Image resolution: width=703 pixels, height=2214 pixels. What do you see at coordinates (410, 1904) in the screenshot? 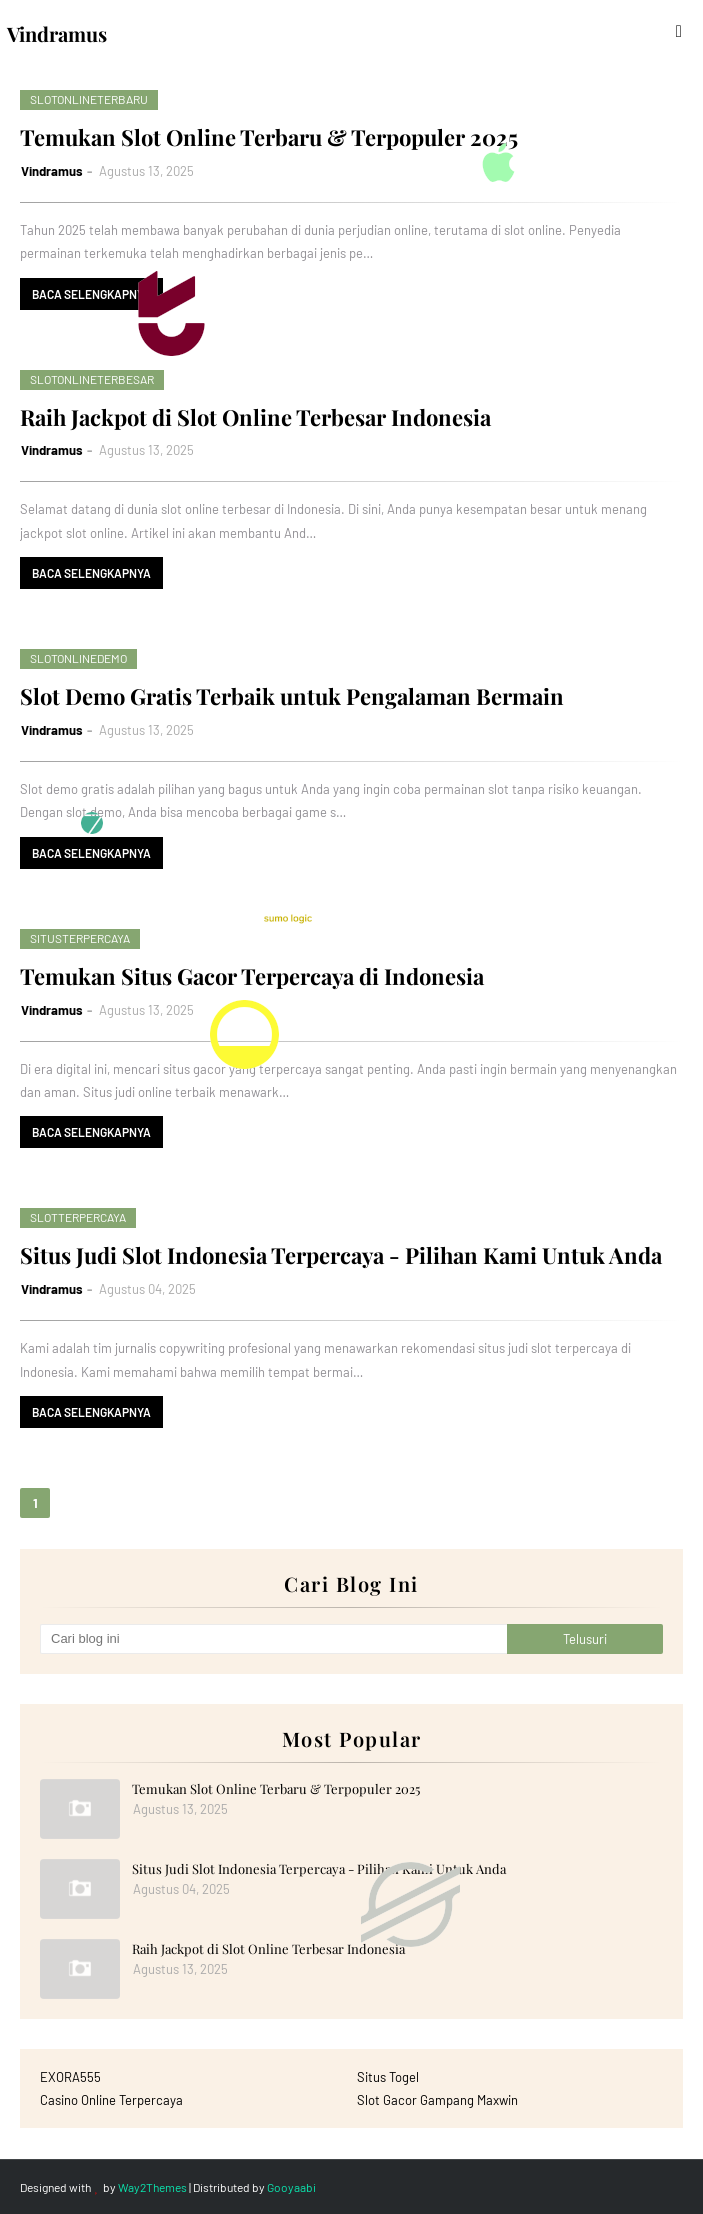
I see `stellar cryptocurrency logo` at bounding box center [410, 1904].